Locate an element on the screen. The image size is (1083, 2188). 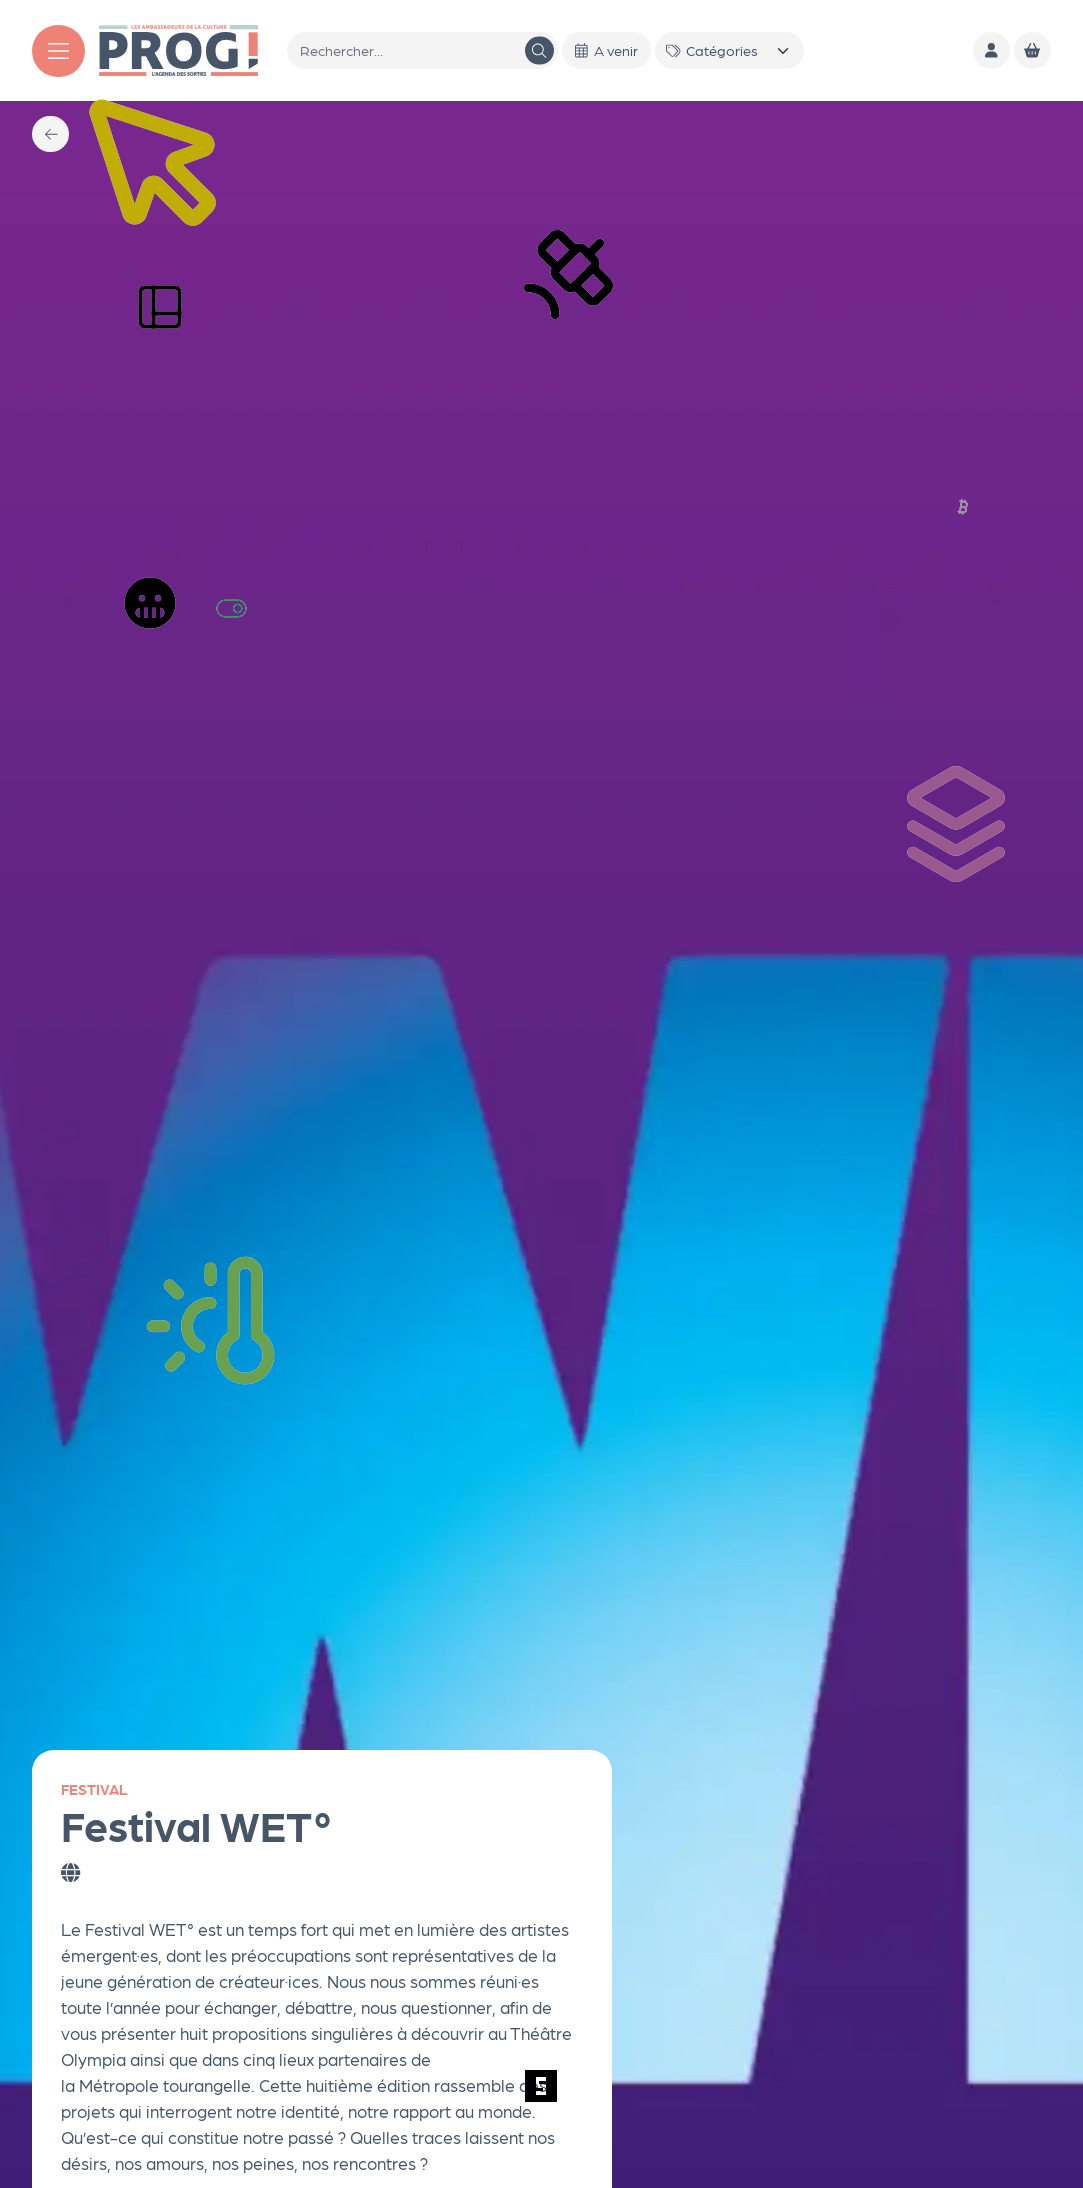
toggle switch in the on position is located at coordinates (231, 608).